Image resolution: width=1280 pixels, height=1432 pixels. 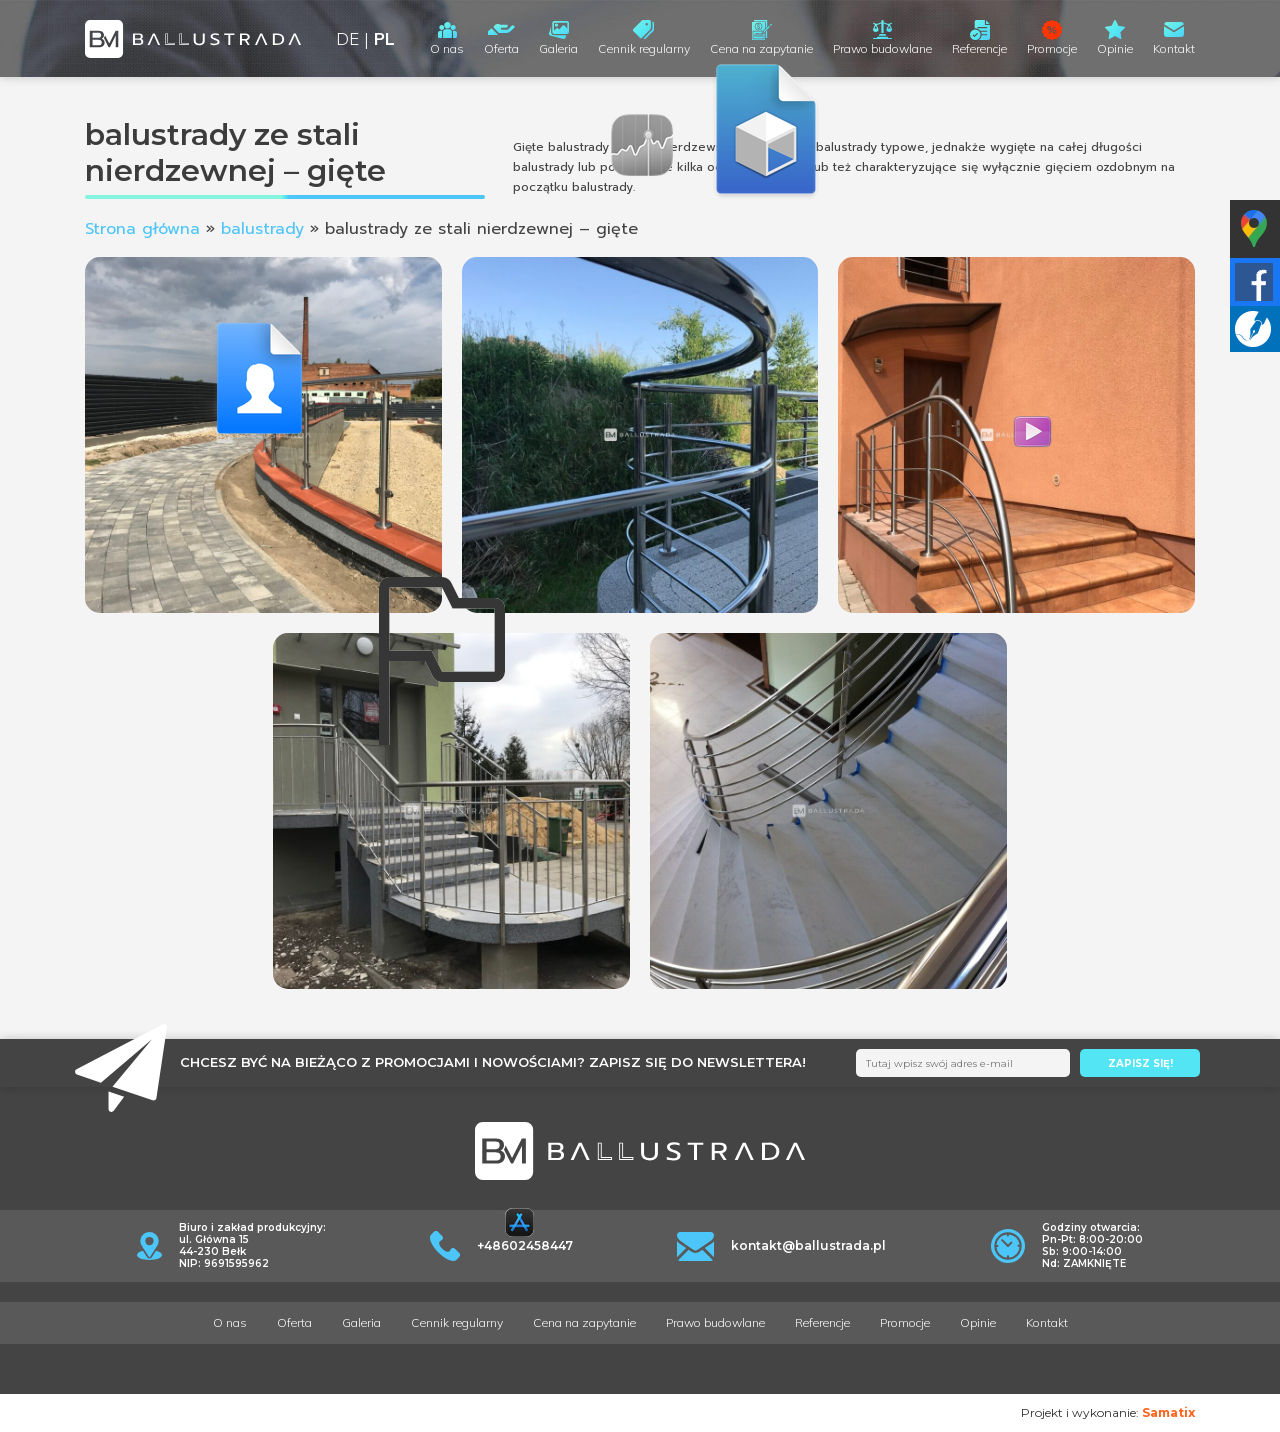 I want to click on open the stocks app, so click(x=642, y=145).